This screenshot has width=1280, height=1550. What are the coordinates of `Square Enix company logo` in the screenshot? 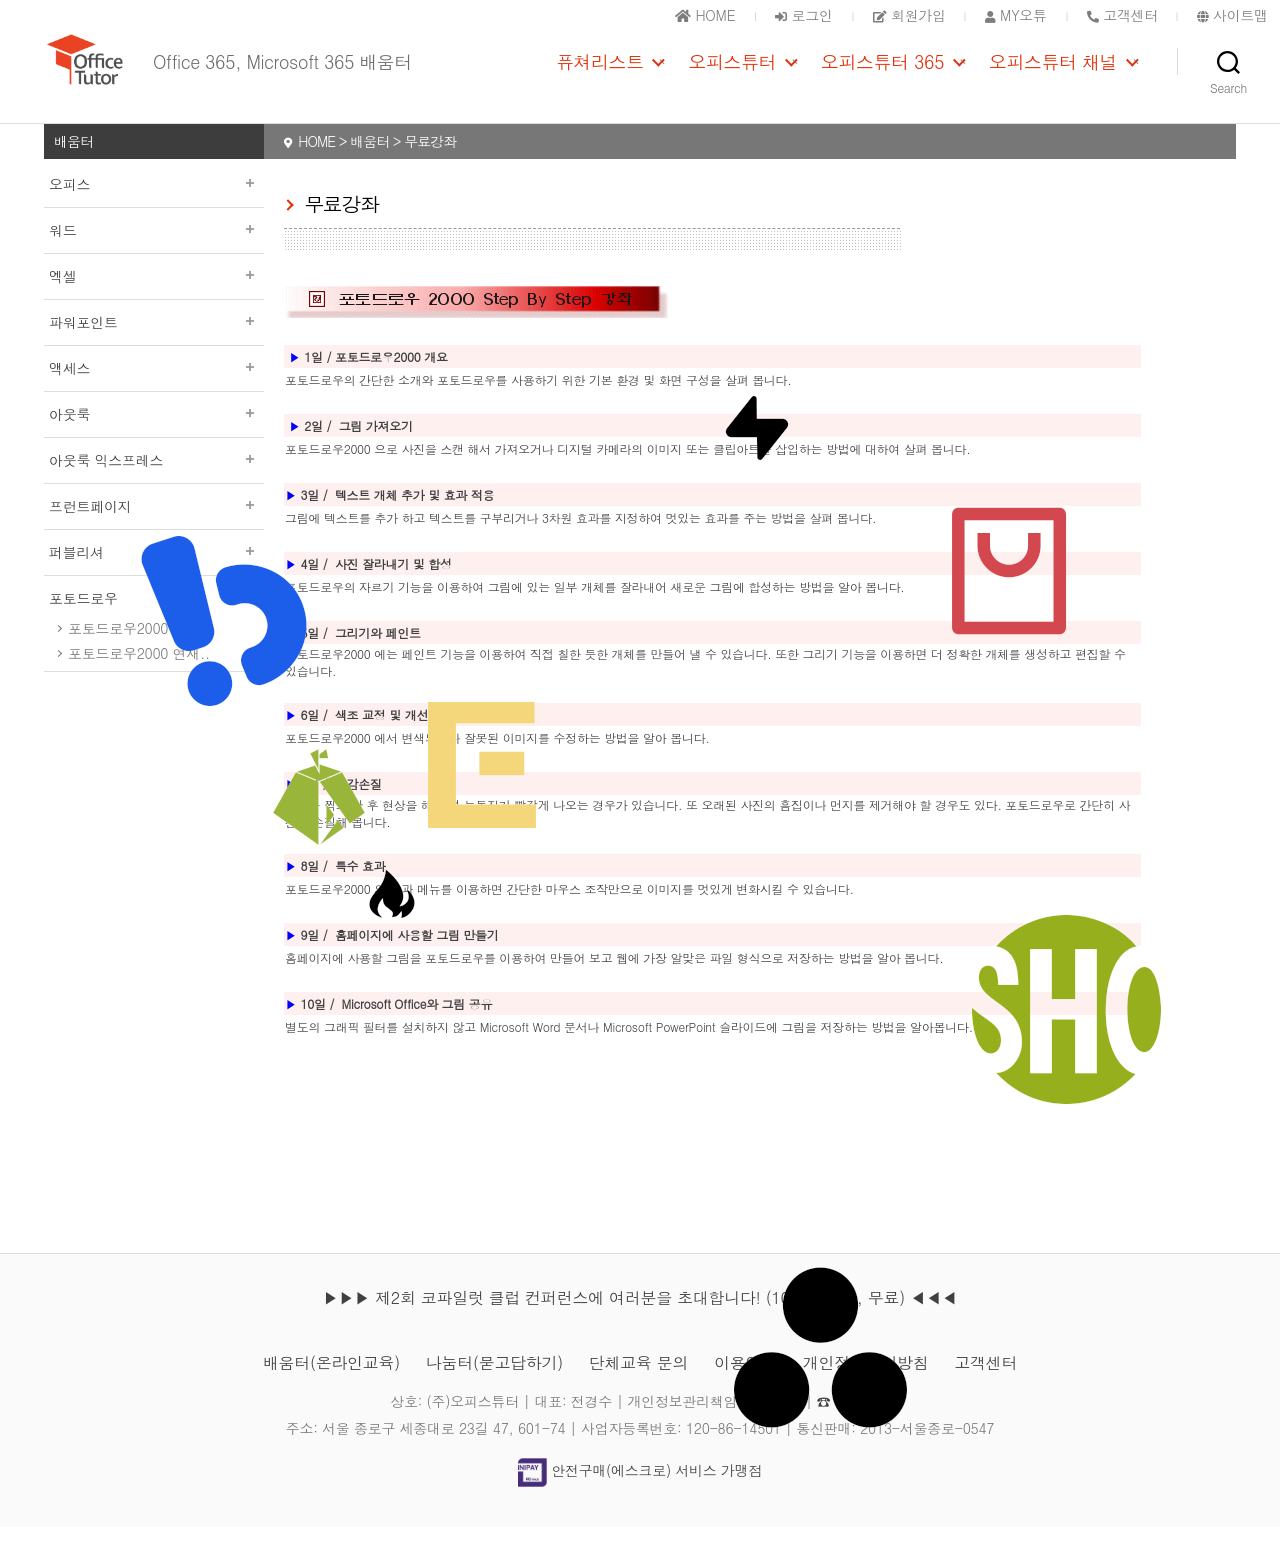 It's located at (482, 765).